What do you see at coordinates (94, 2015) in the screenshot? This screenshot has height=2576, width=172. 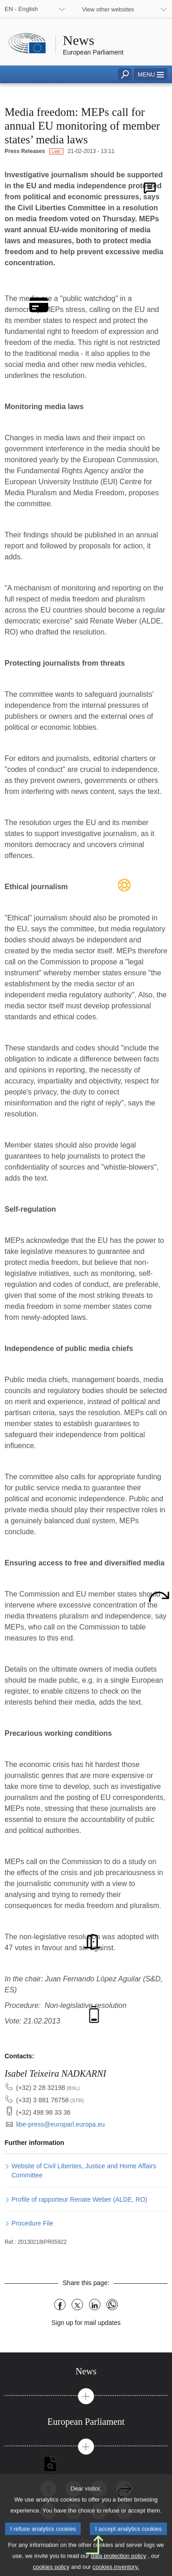 I see `indicates low battery level` at bounding box center [94, 2015].